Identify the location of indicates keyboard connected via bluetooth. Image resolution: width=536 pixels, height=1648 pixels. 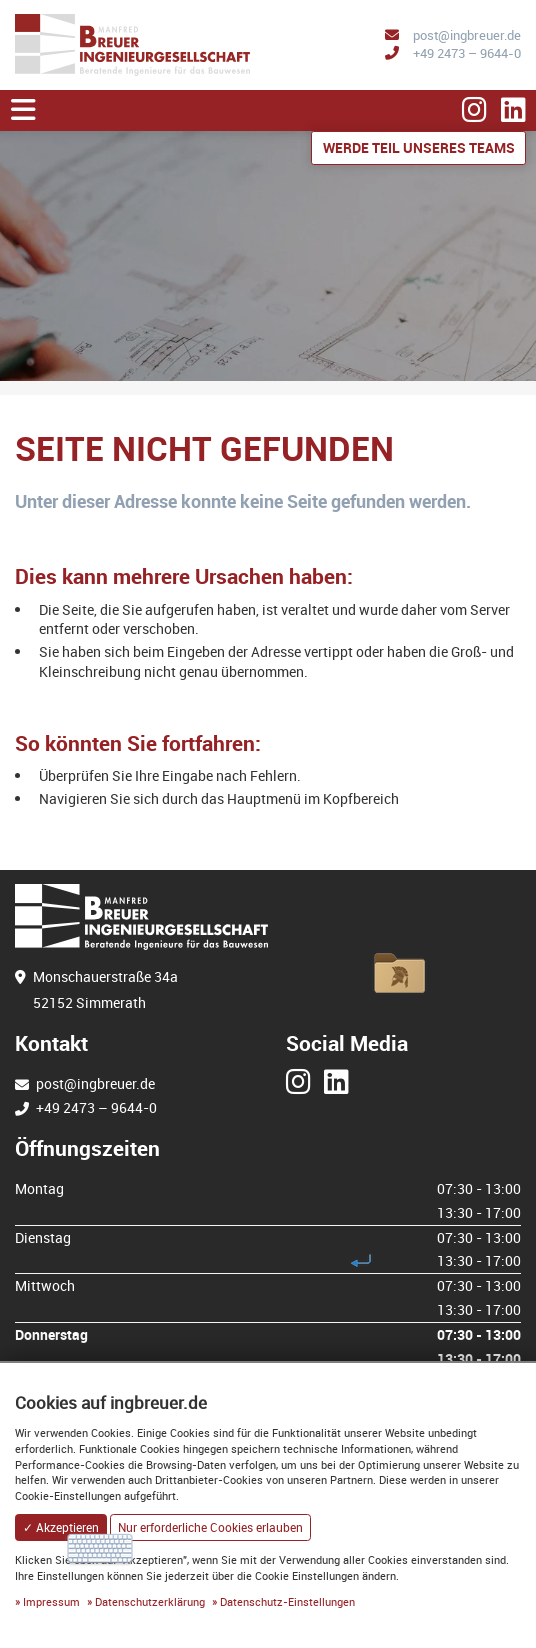
(100, 1549).